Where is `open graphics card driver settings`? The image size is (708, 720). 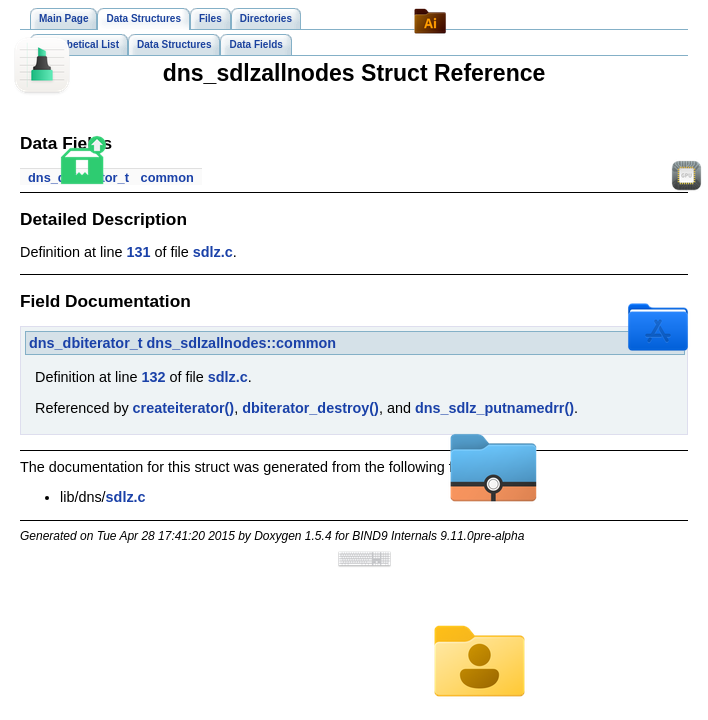
open graphics card driver settings is located at coordinates (686, 175).